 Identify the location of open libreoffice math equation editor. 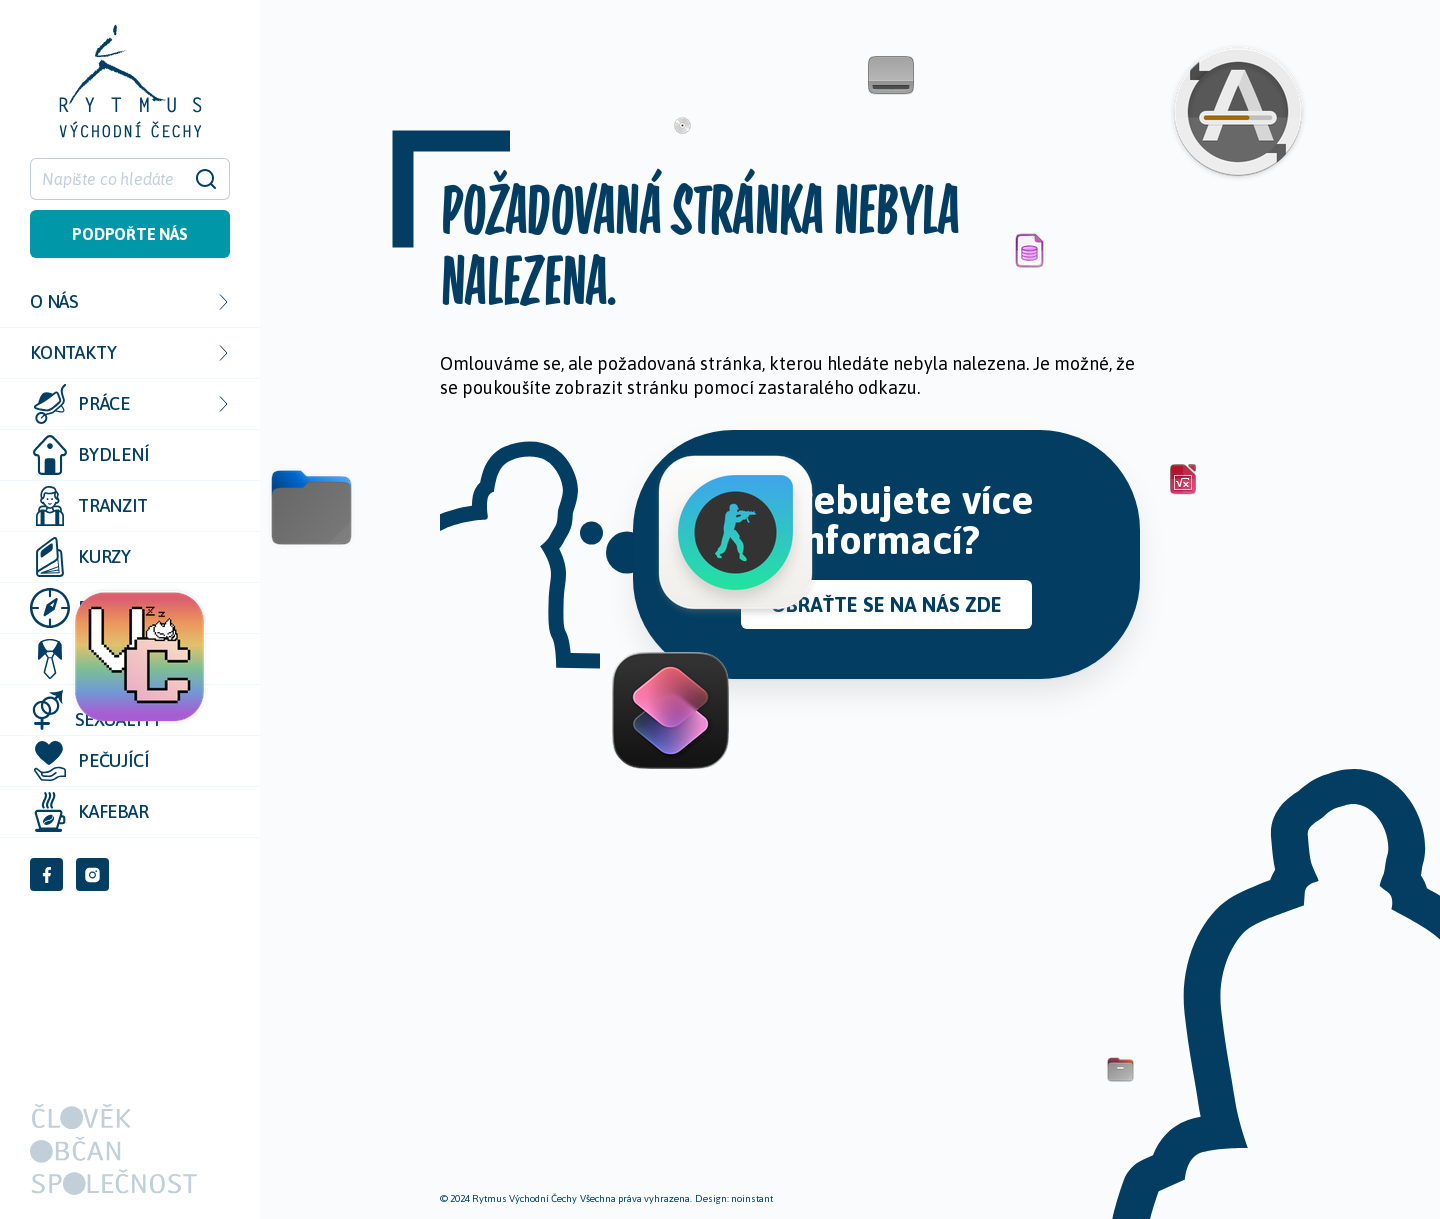
(1183, 479).